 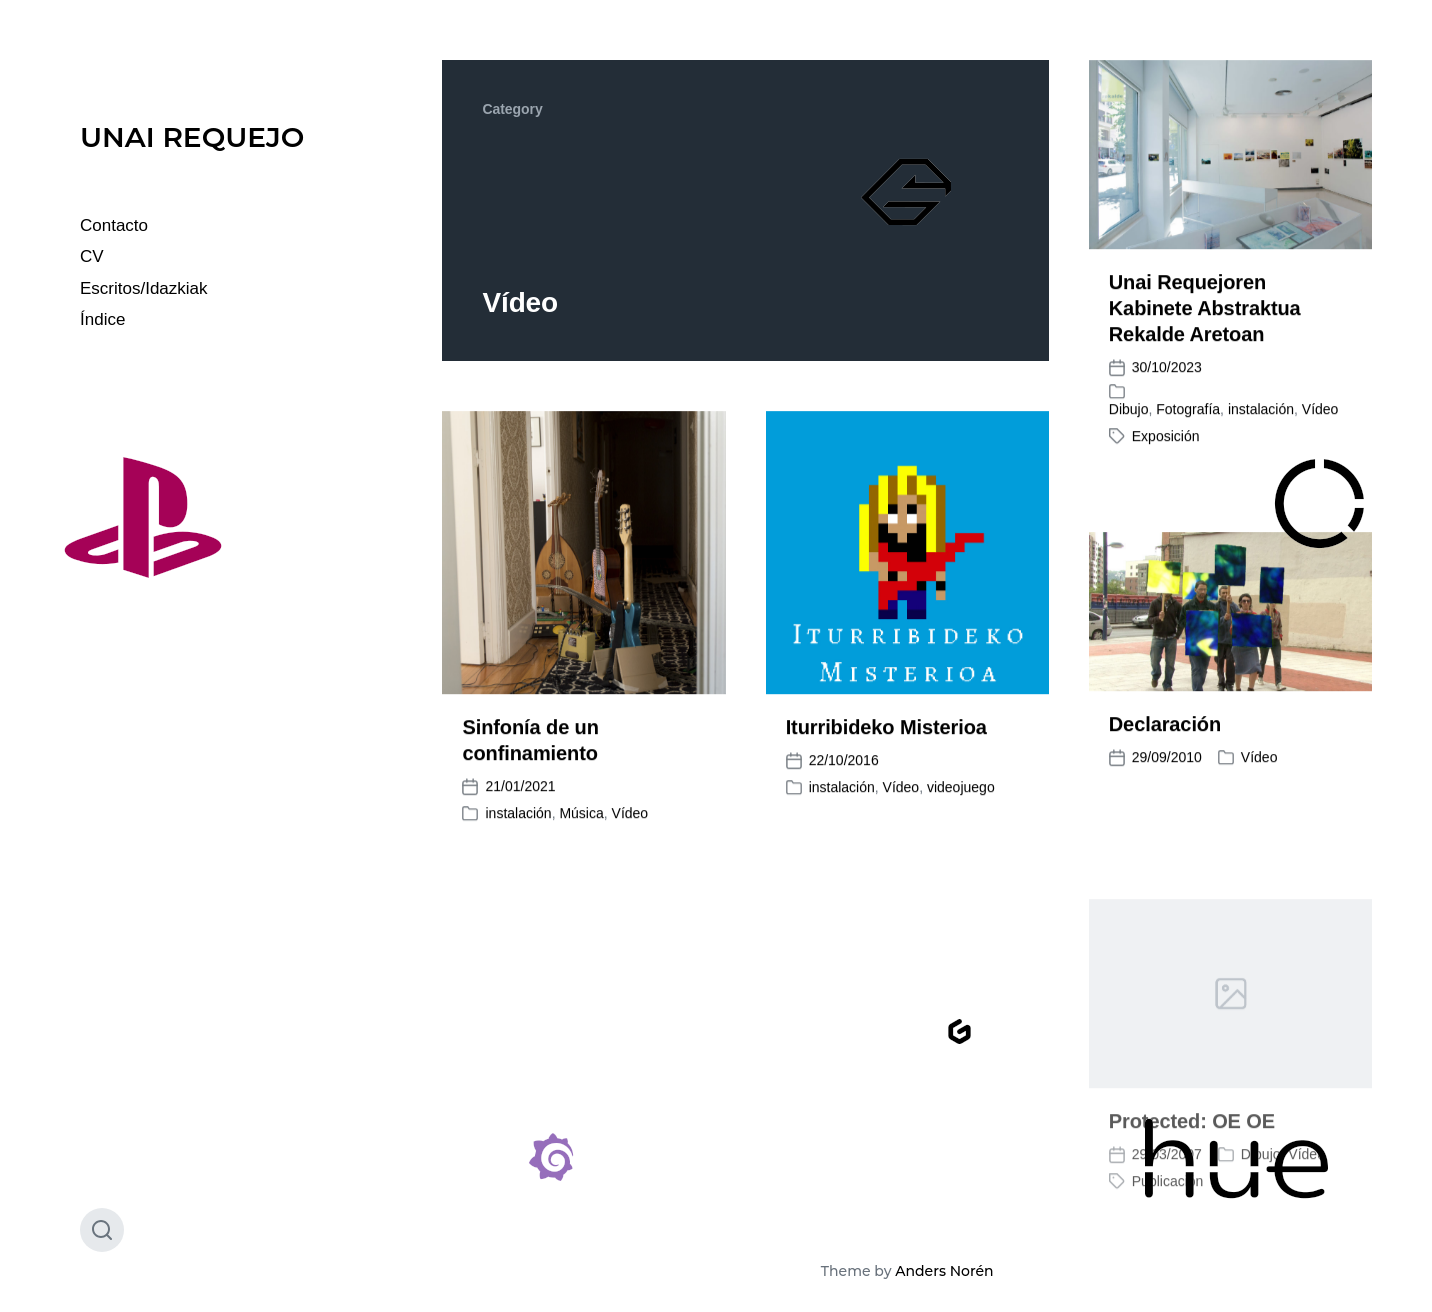 I want to click on open grafana dashboard, so click(x=551, y=1157).